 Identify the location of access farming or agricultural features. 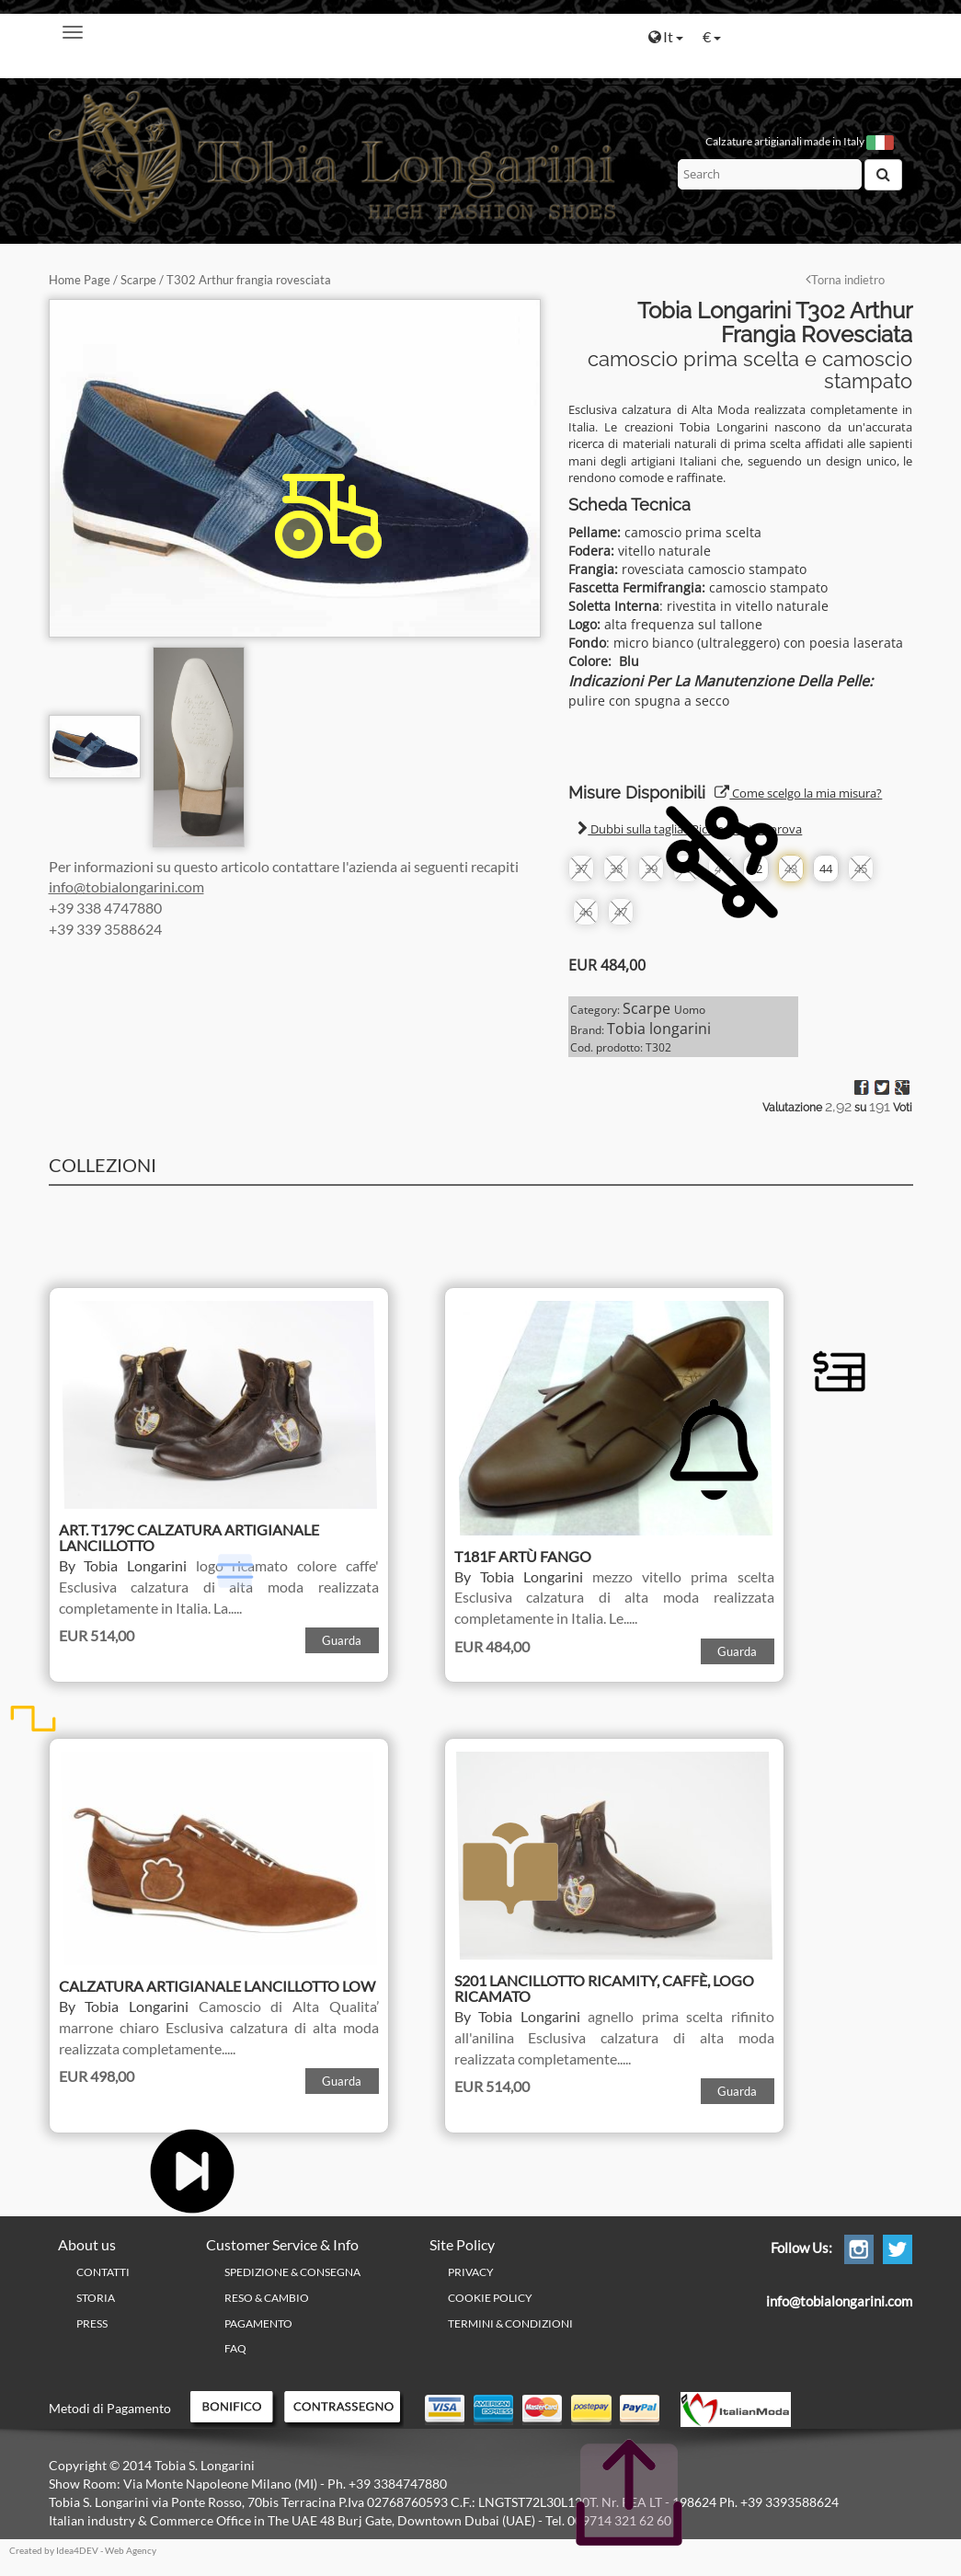
(326, 514).